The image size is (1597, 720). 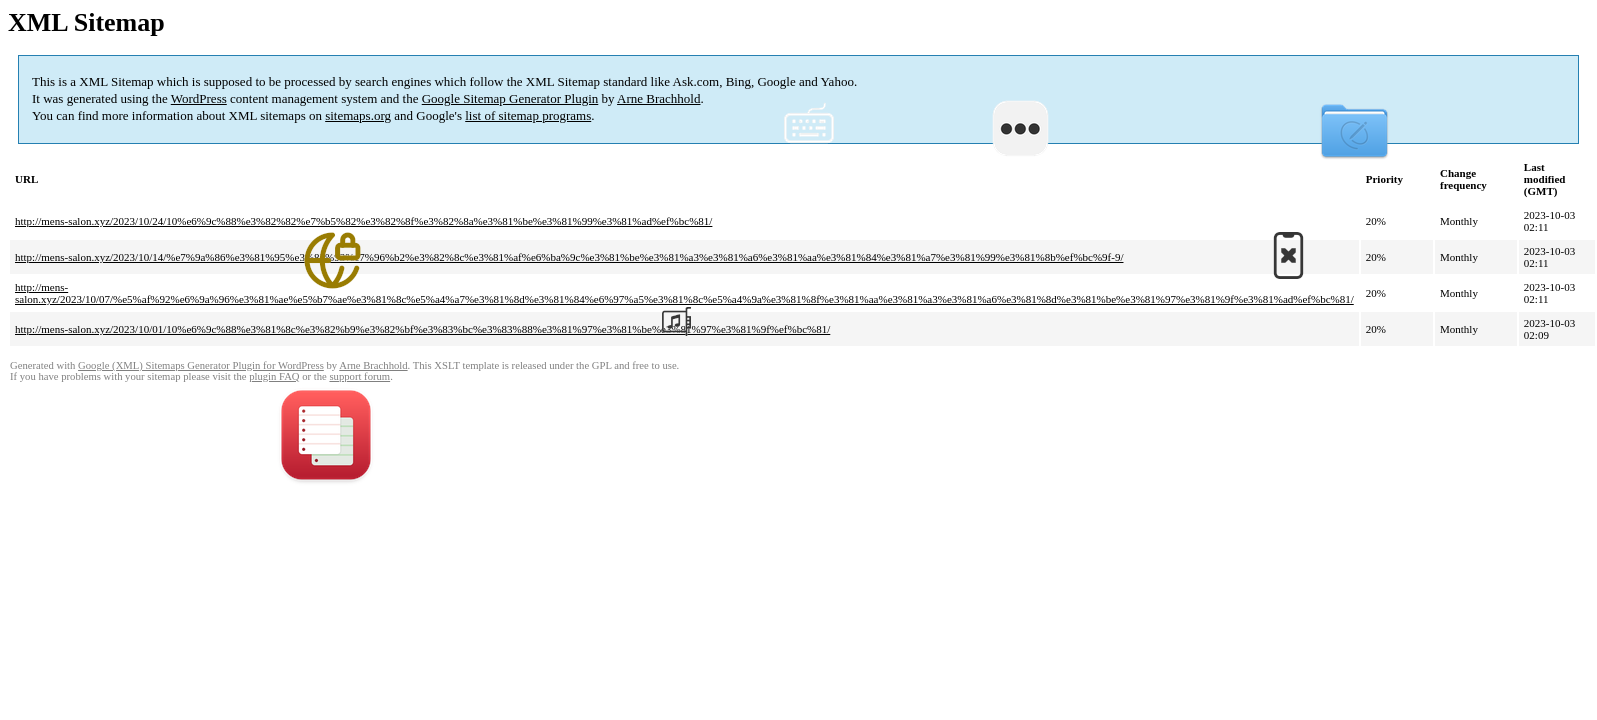 I want to click on access sound card or audio device settings, so click(x=676, y=321).